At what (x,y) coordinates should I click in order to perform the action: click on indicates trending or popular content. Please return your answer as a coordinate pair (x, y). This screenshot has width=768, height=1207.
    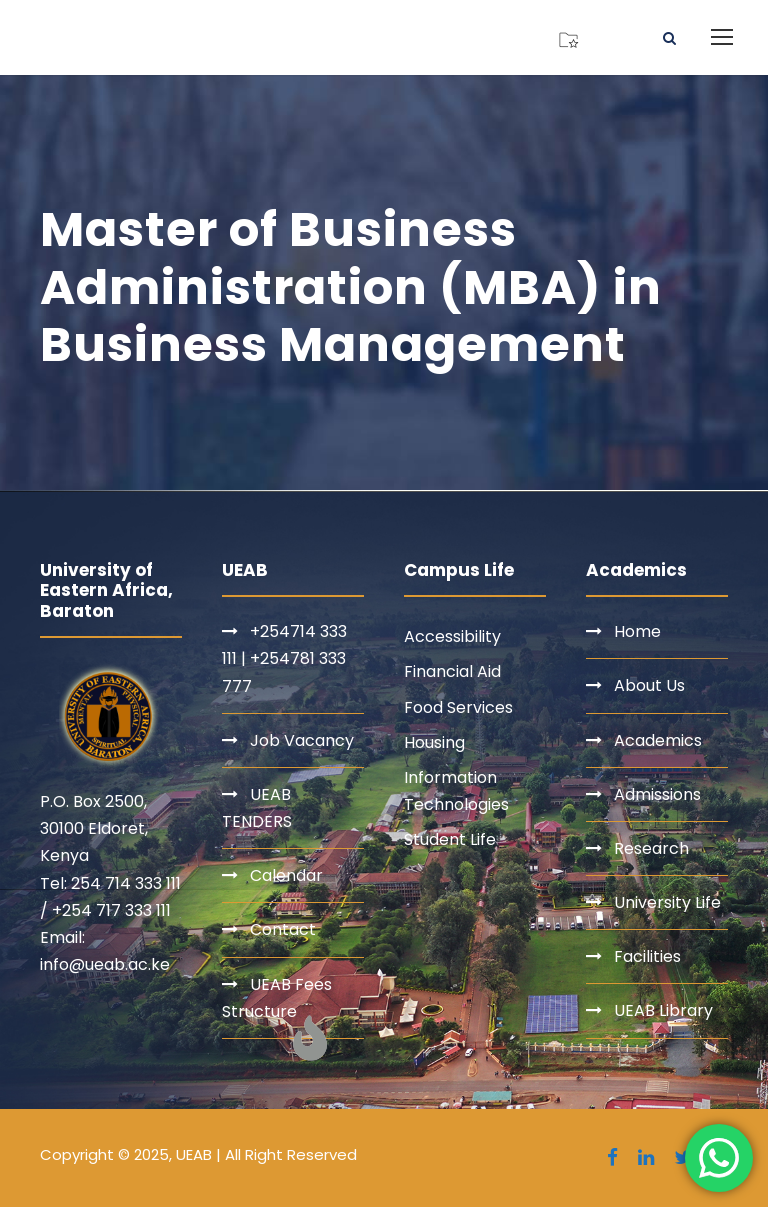
    Looking at the image, I should click on (310, 1038).